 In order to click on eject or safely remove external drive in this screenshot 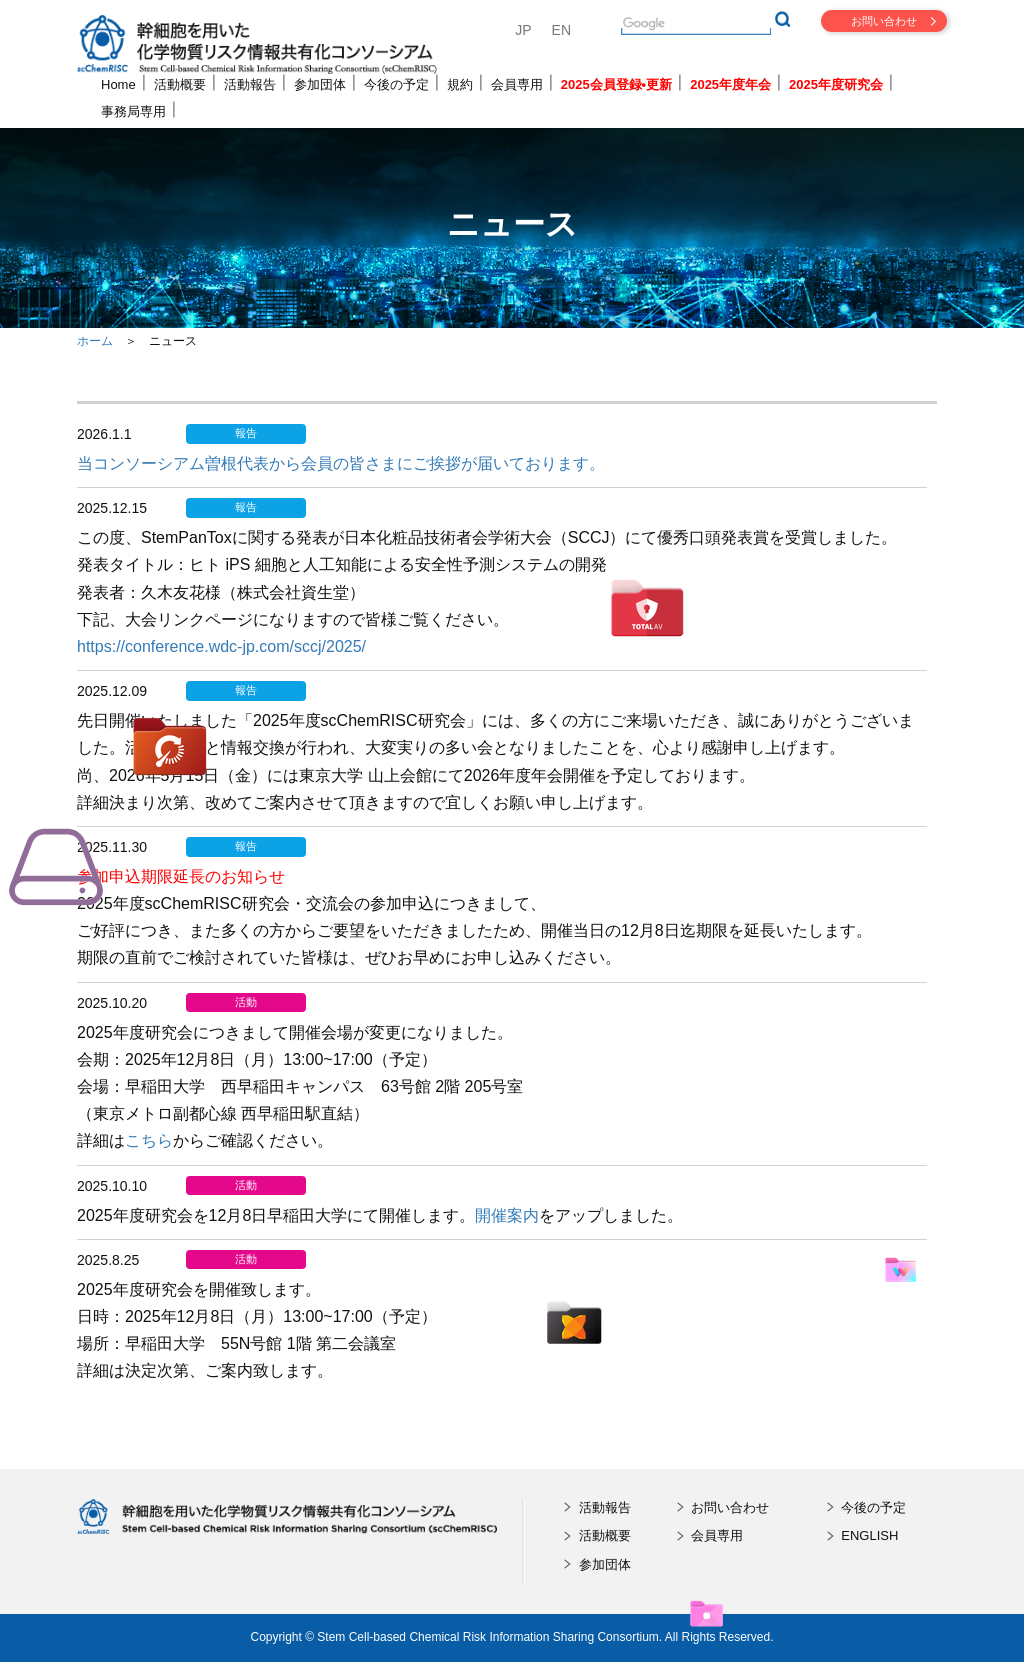, I will do `click(56, 864)`.